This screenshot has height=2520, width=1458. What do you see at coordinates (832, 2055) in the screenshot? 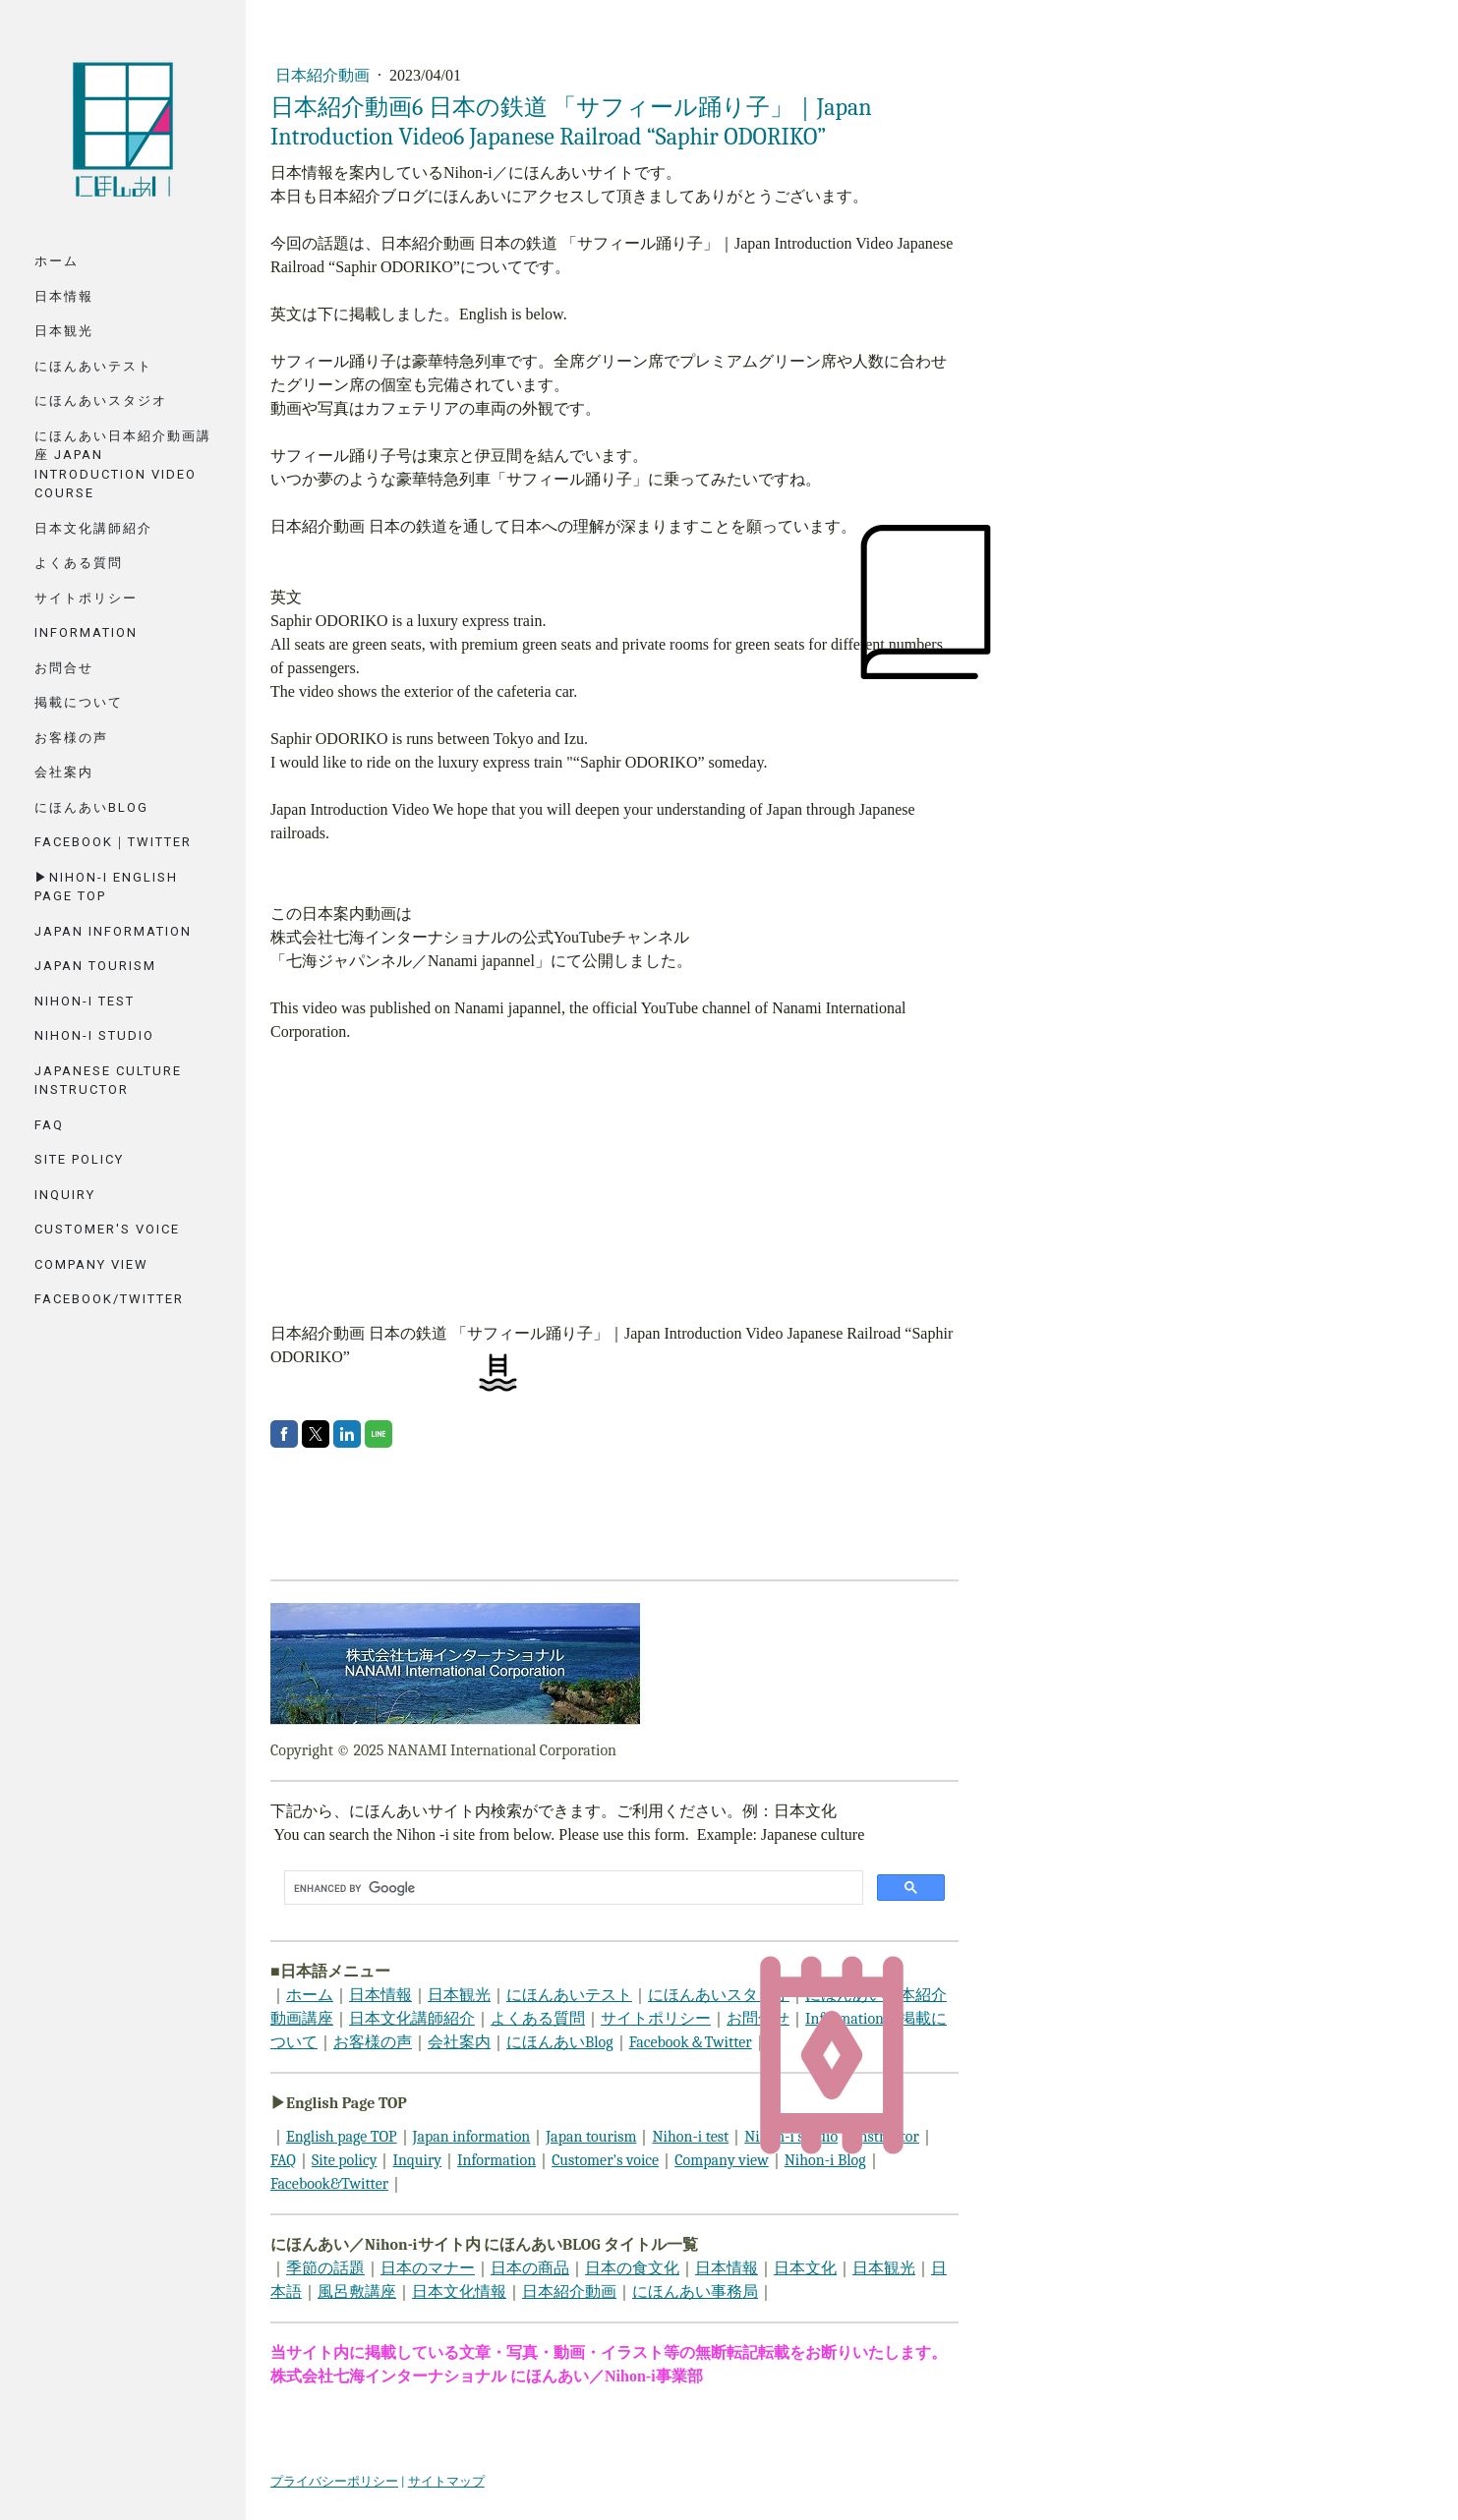
I see `view or manage home decor items` at bounding box center [832, 2055].